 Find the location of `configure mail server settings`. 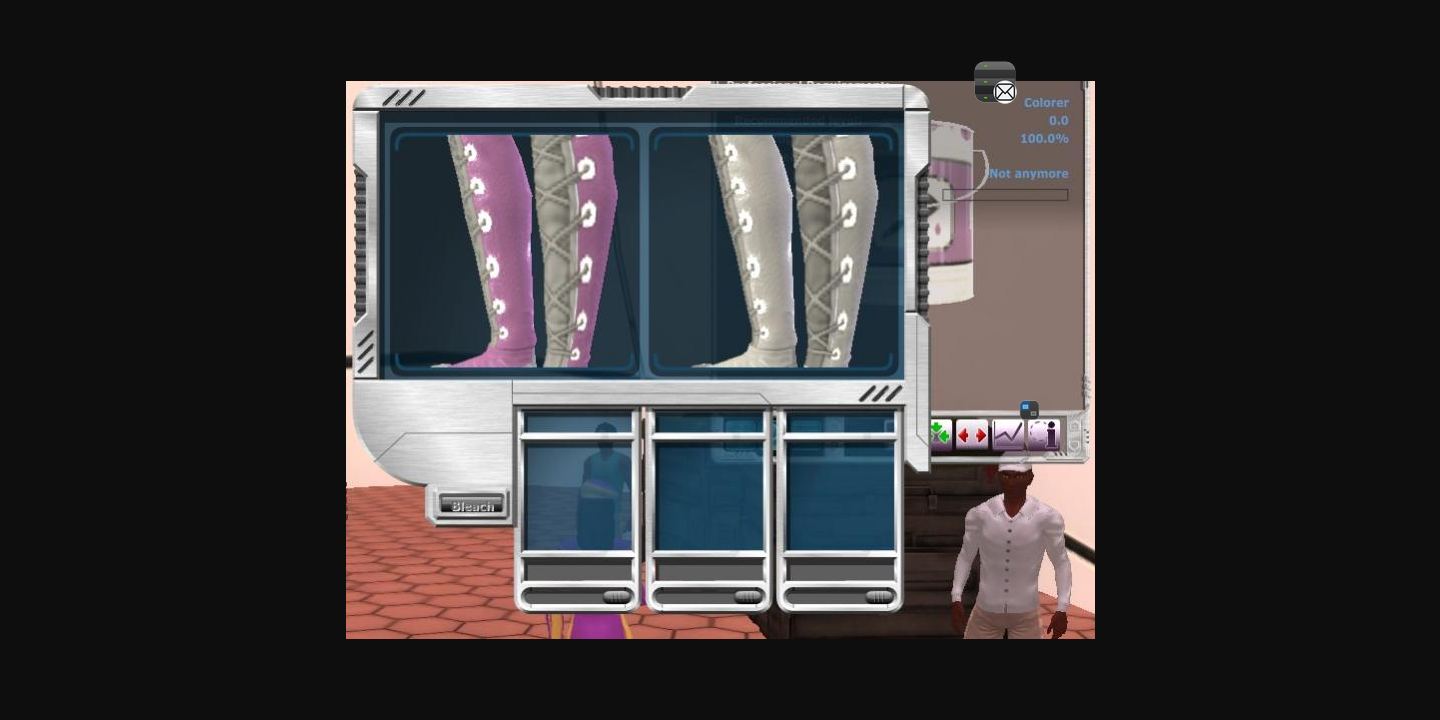

configure mail server settings is located at coordinates (995, 82).